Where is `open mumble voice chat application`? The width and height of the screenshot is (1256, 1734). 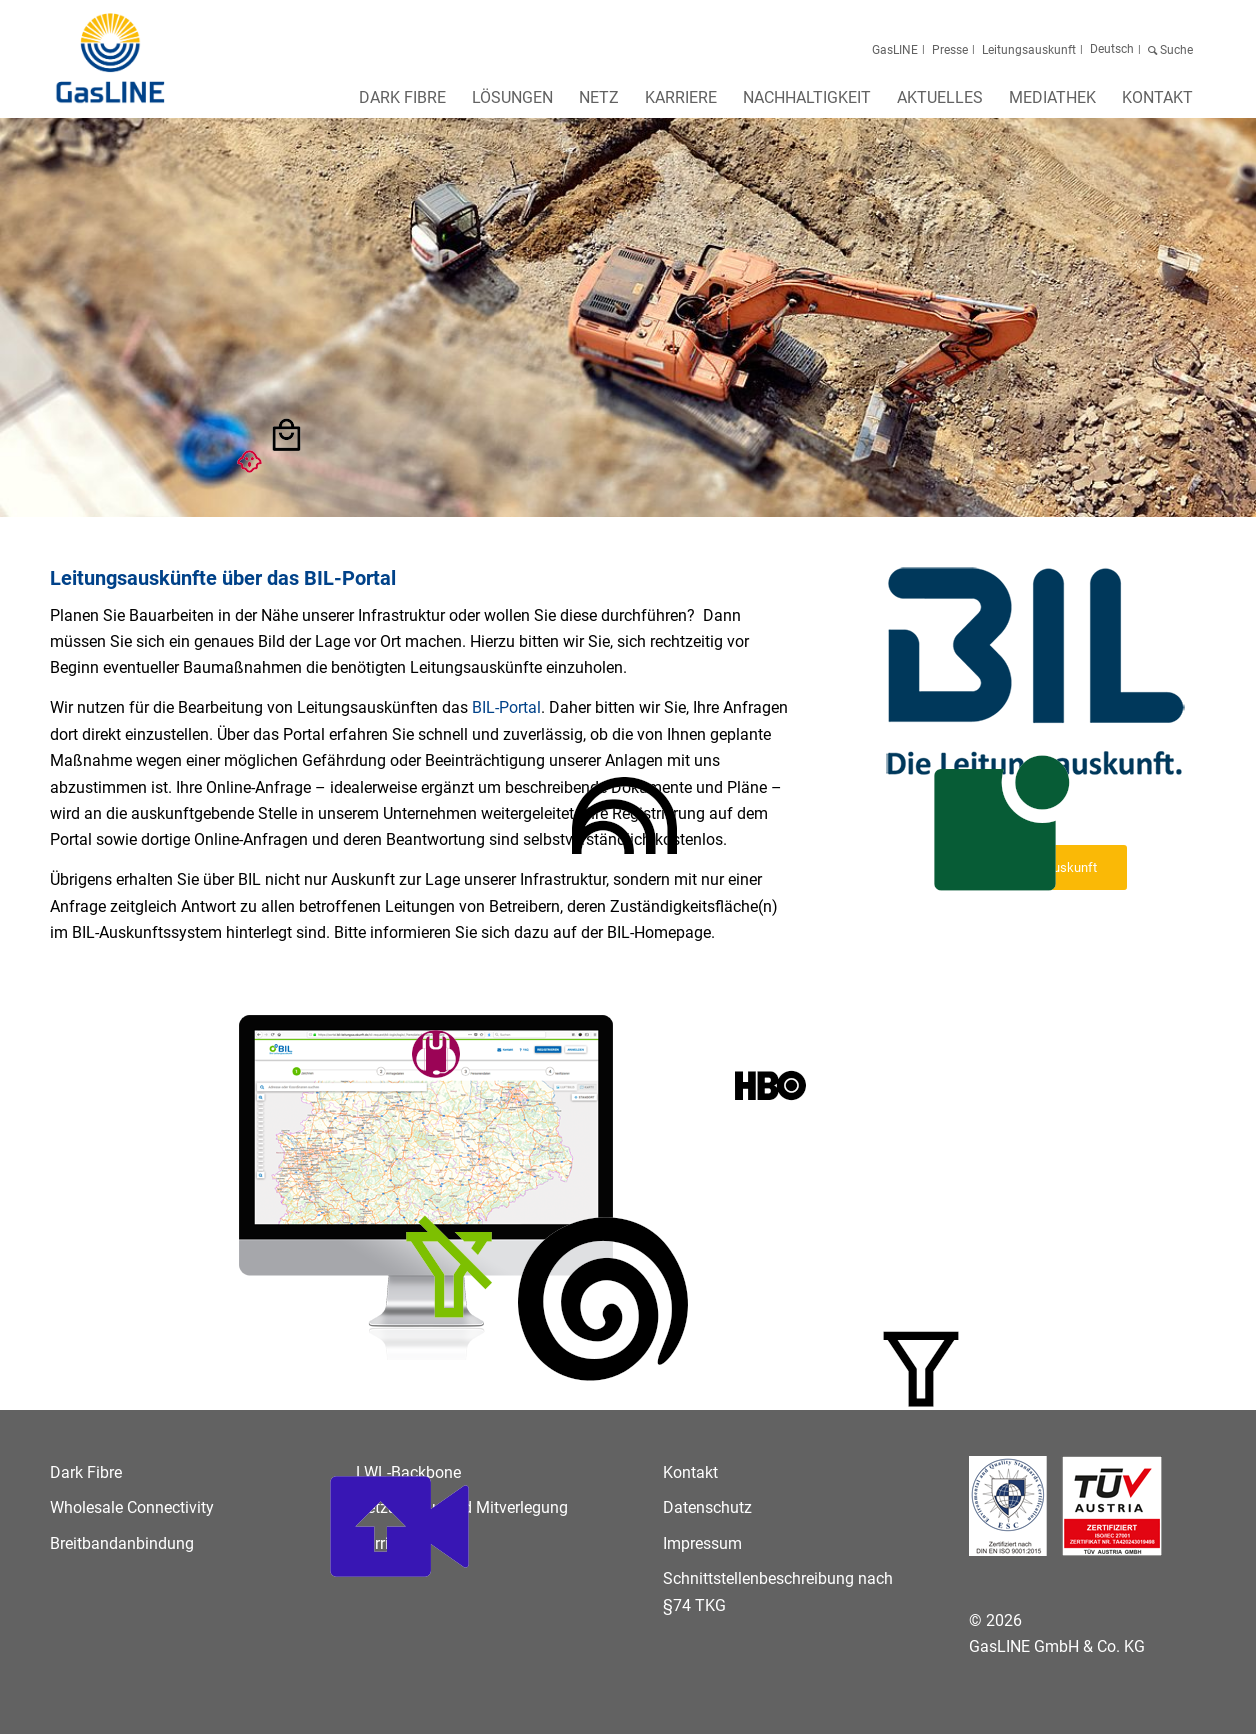
open mumble voice chat application is located at coordinates (436, 1054).